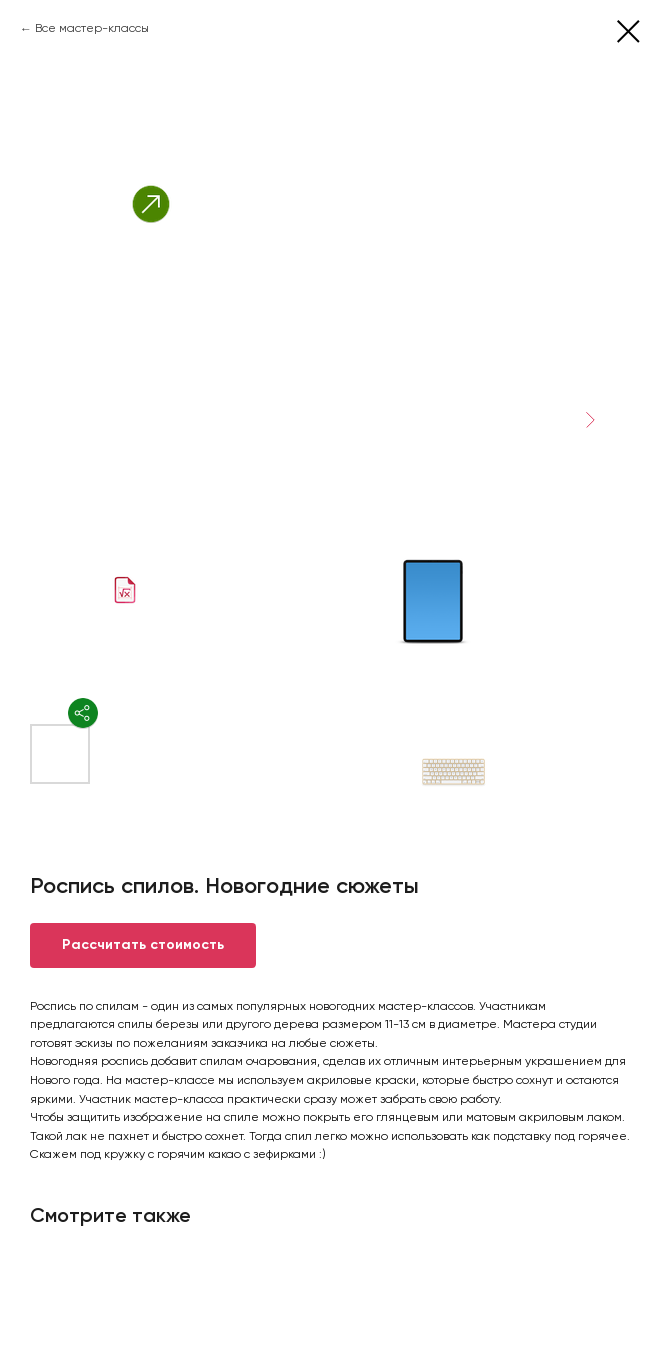 This screenshot has width=660, height=1360. Describe the element at coordinates (151, 204) in the screenshot. I see `indicates a symbolic link or shortcut to another file` at that location.